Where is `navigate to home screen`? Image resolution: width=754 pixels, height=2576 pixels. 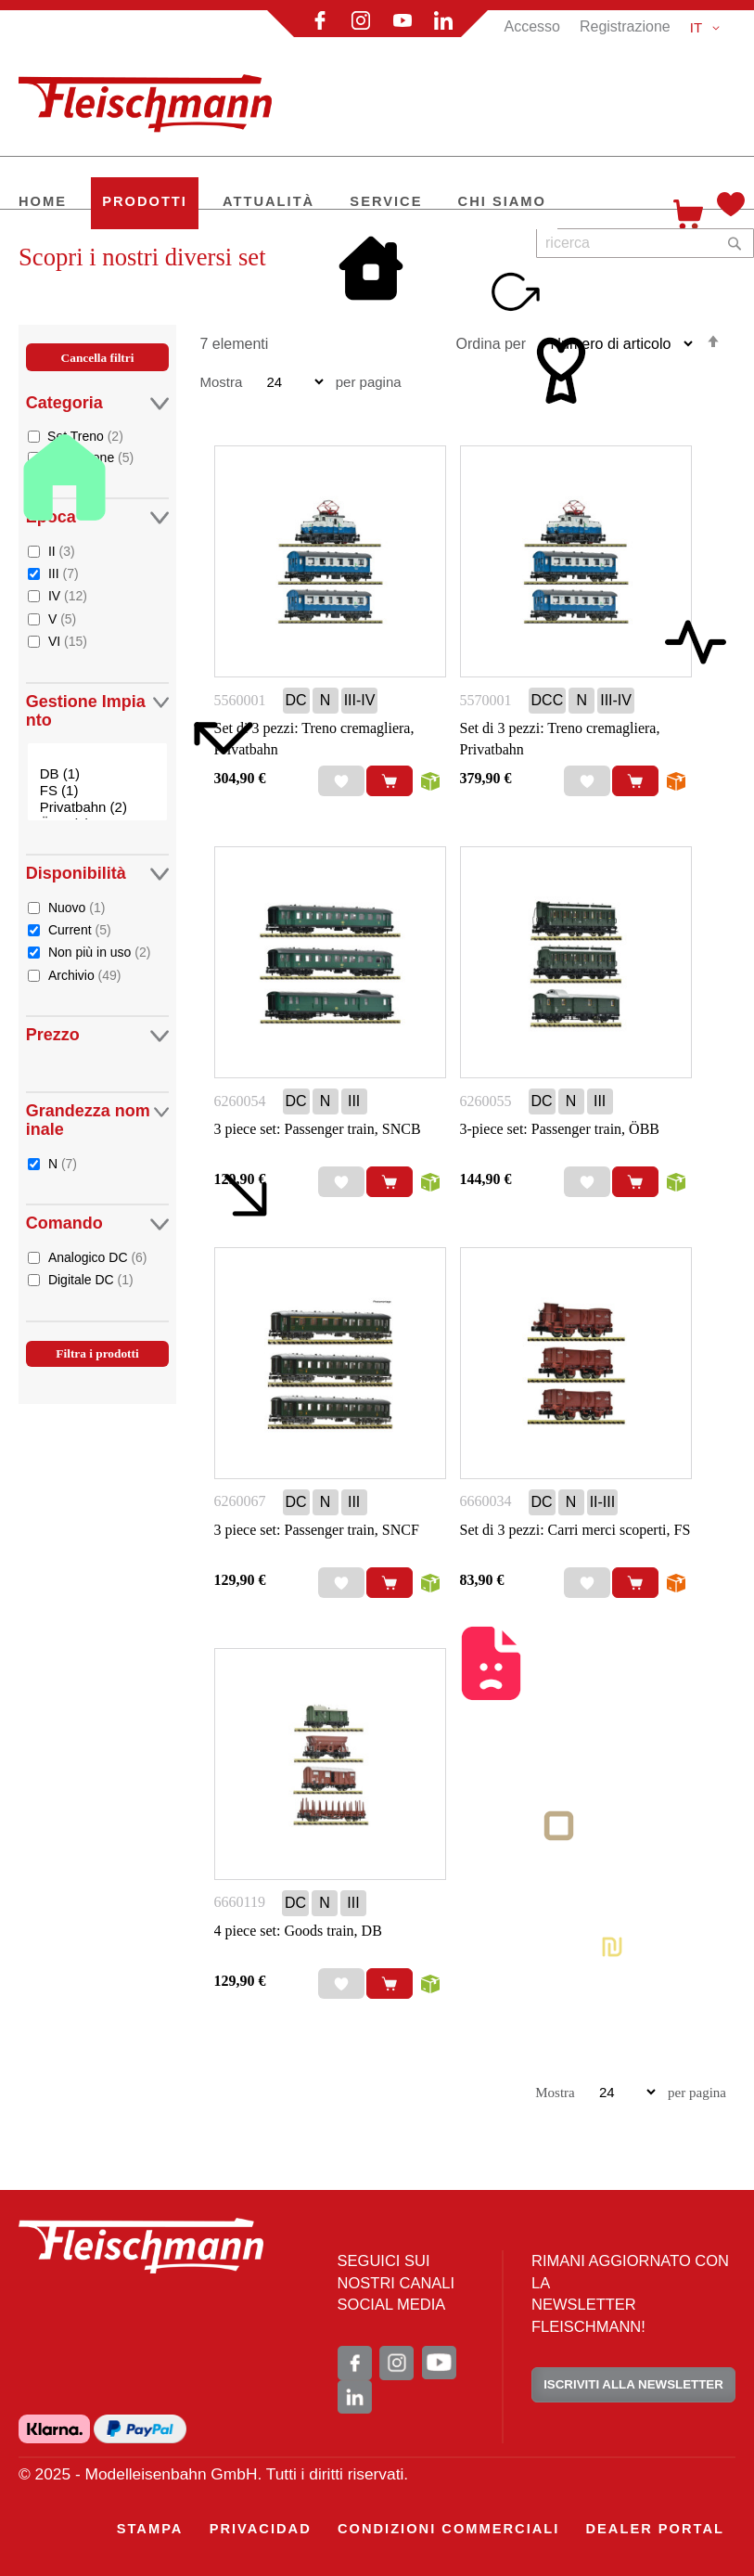
navigate to home screen is located at coordinates (371, 268).